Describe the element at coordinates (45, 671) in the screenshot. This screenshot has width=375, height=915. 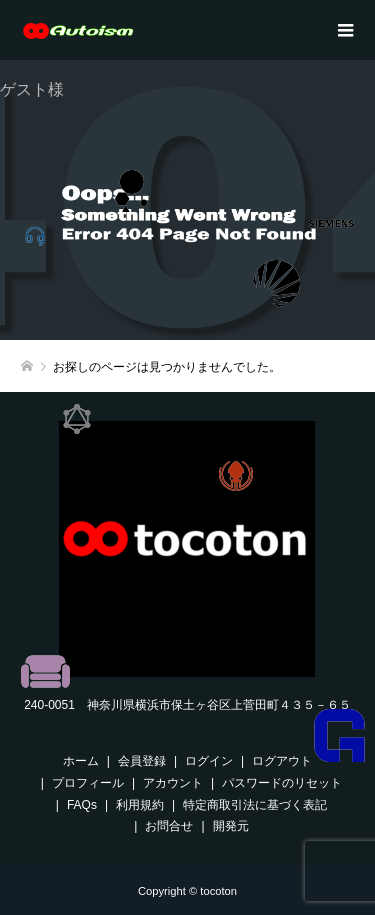
I see `apache couchdb database service` at that location.